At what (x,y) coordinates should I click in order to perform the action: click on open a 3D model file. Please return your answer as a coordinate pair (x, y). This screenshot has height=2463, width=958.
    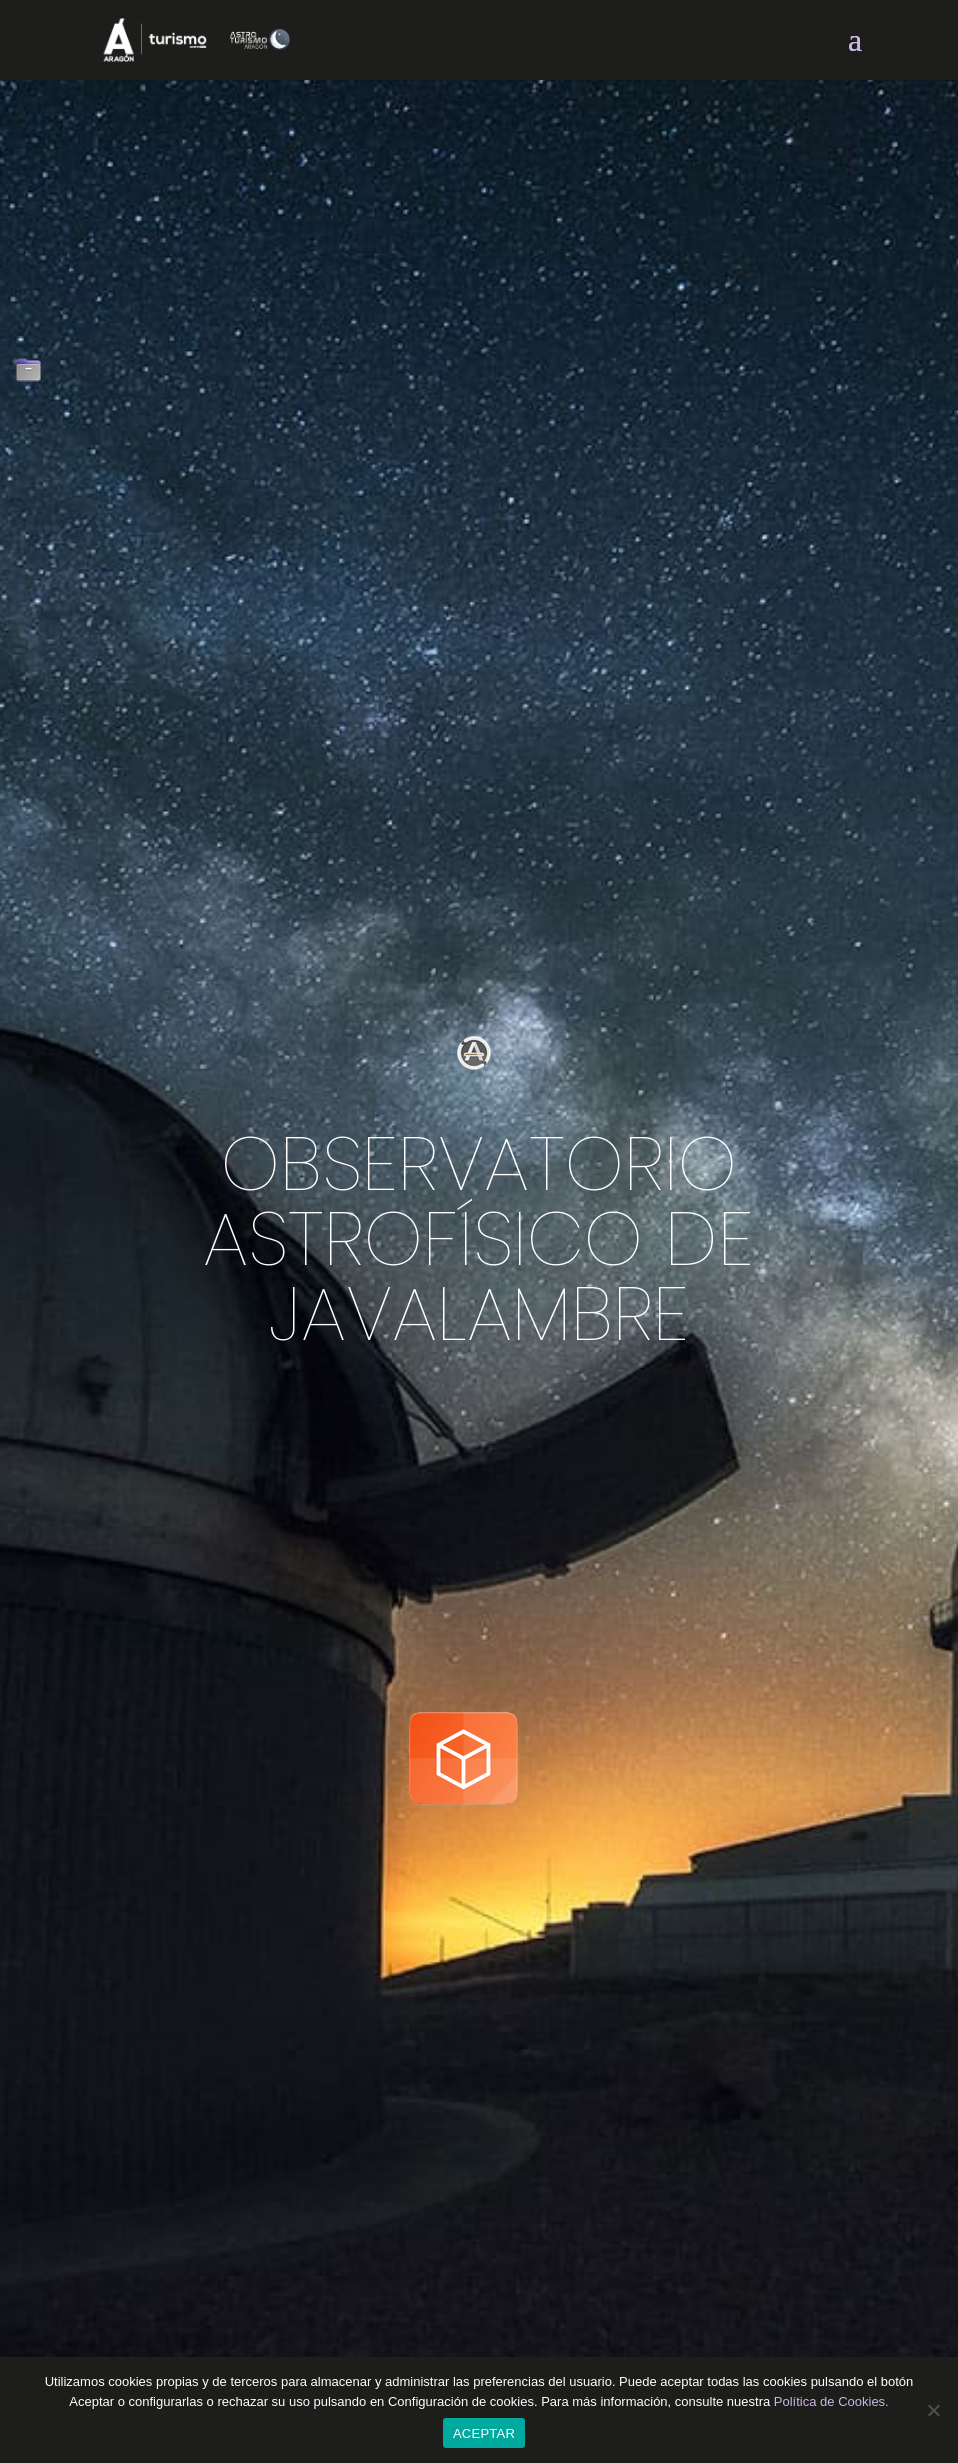
    Looking at the image, I should click on (463, 1754).